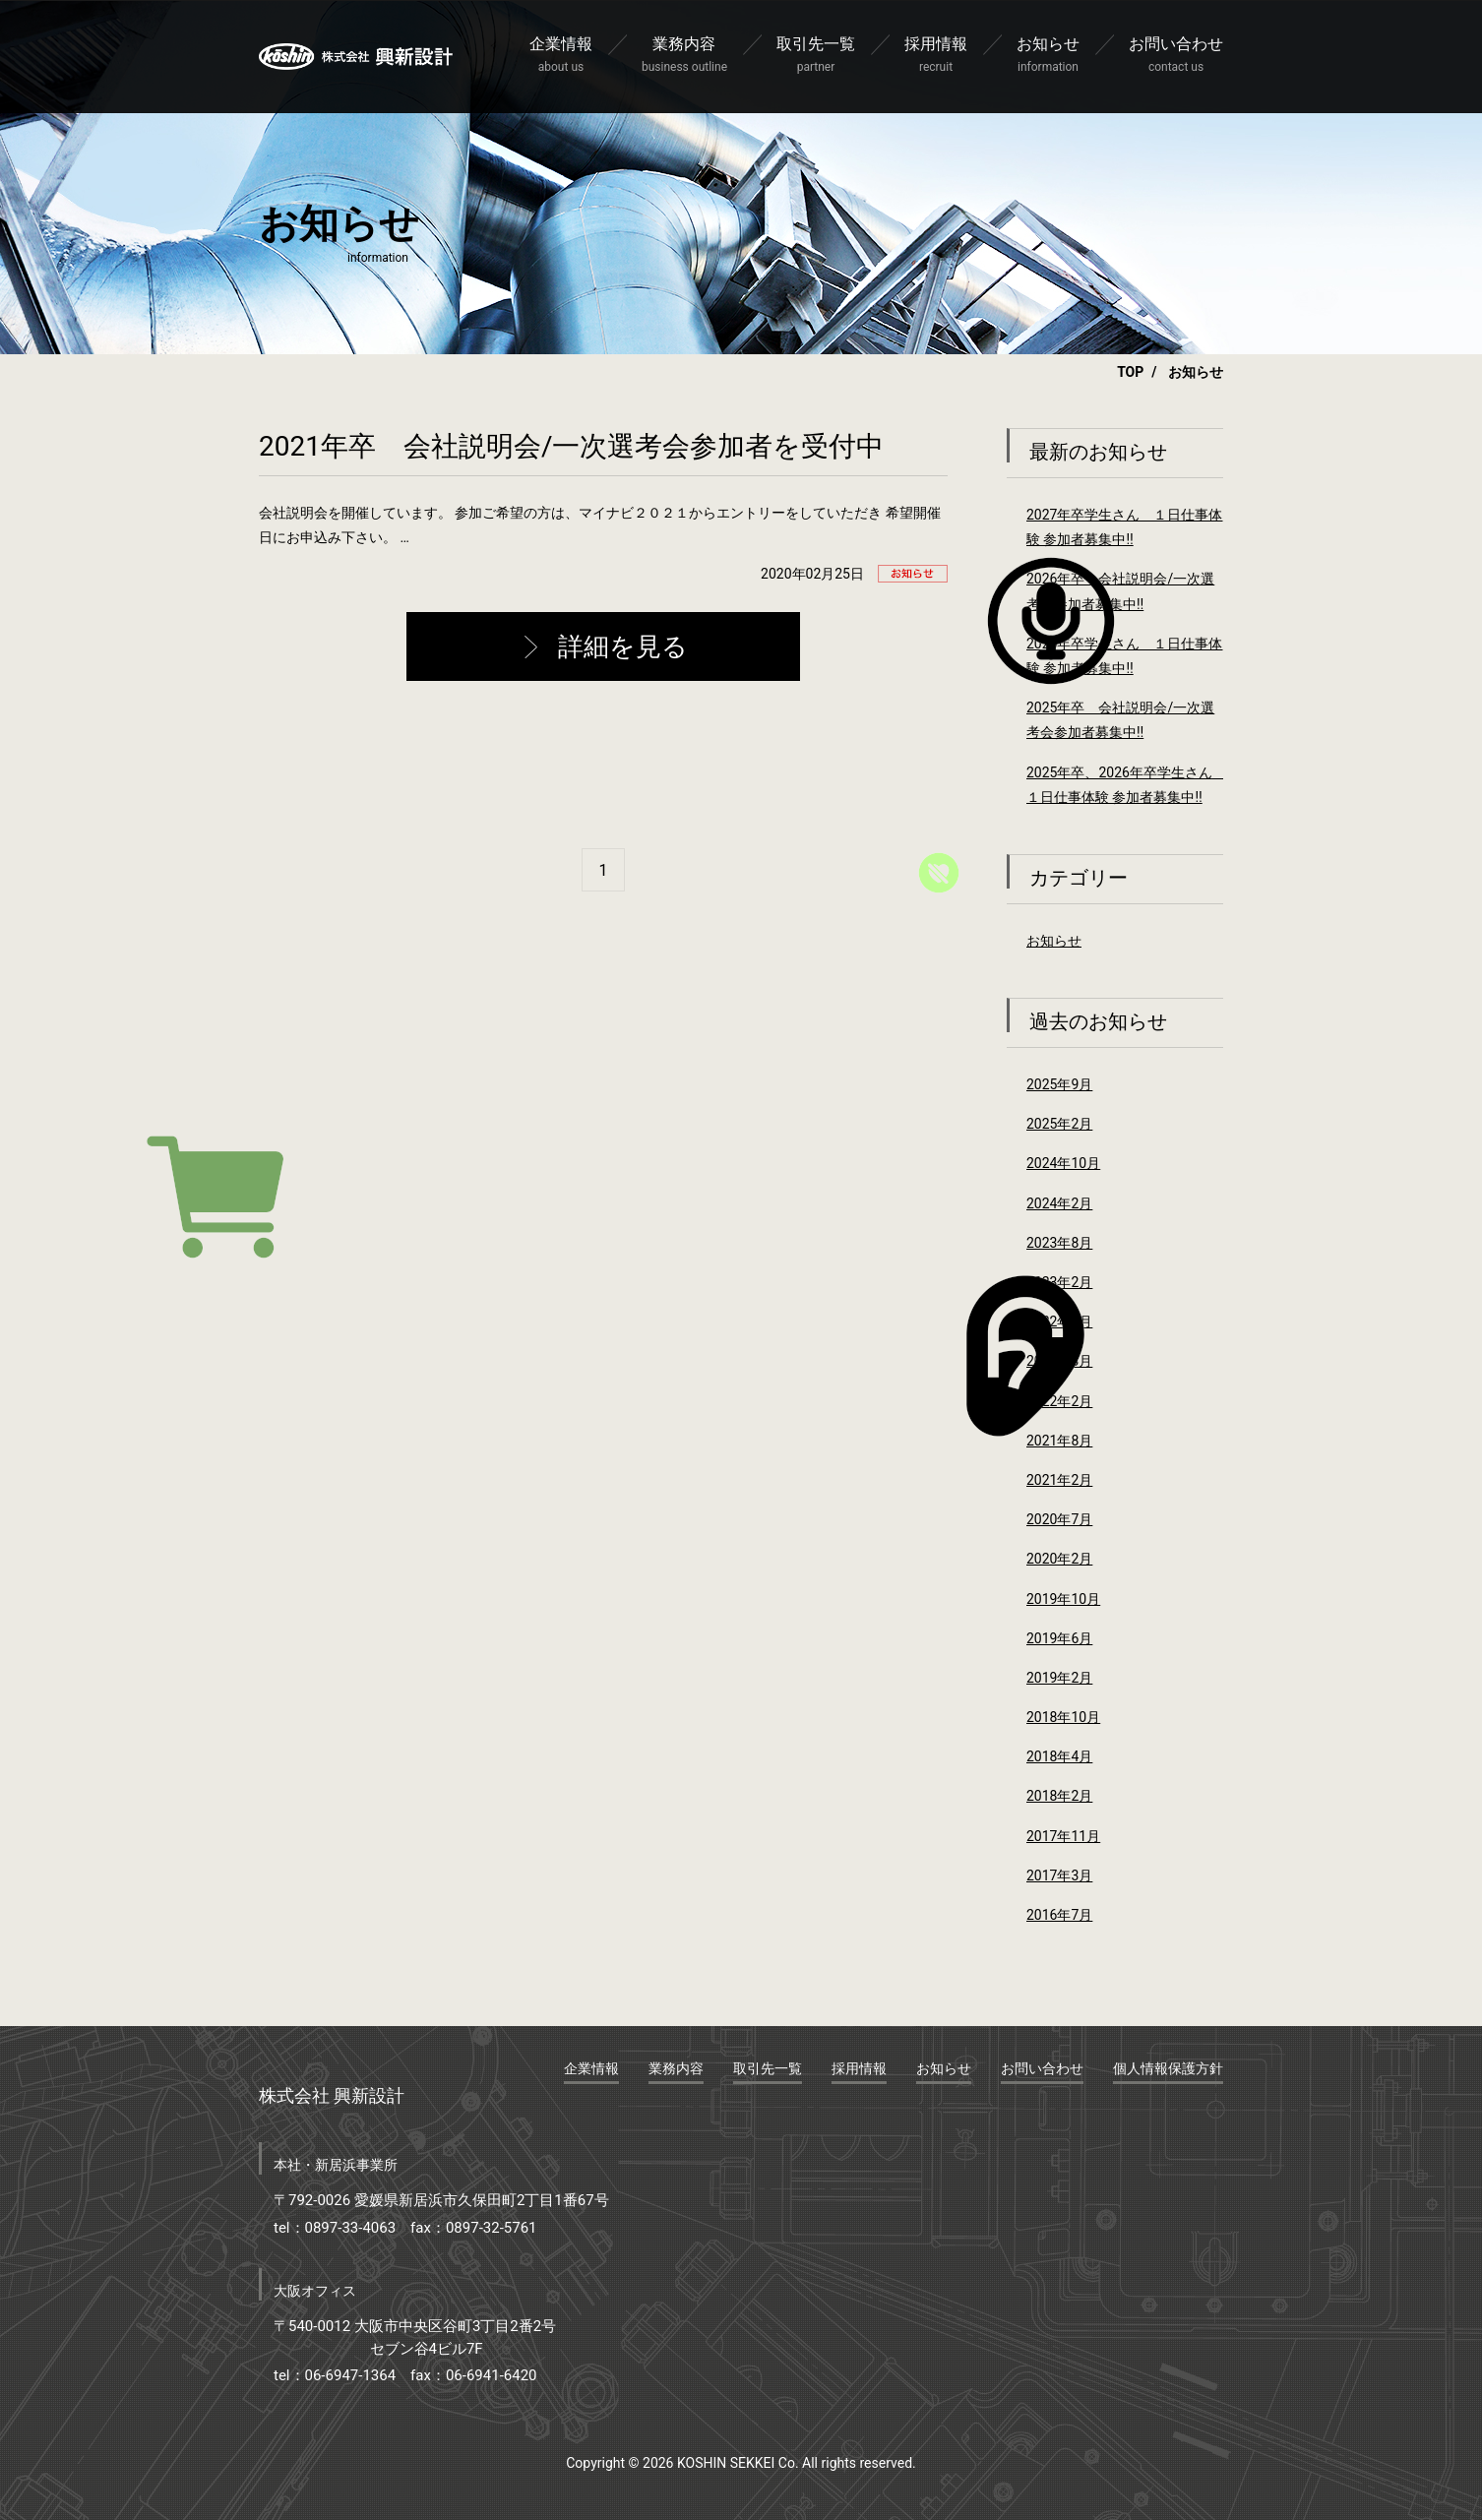 Image resolution: width=1482 pixels, height=2520 pixels. What do you see at coordinates (1051, 621) in the screenshot?
I see `tap to start voice input` at bounding box center [1051, 621].